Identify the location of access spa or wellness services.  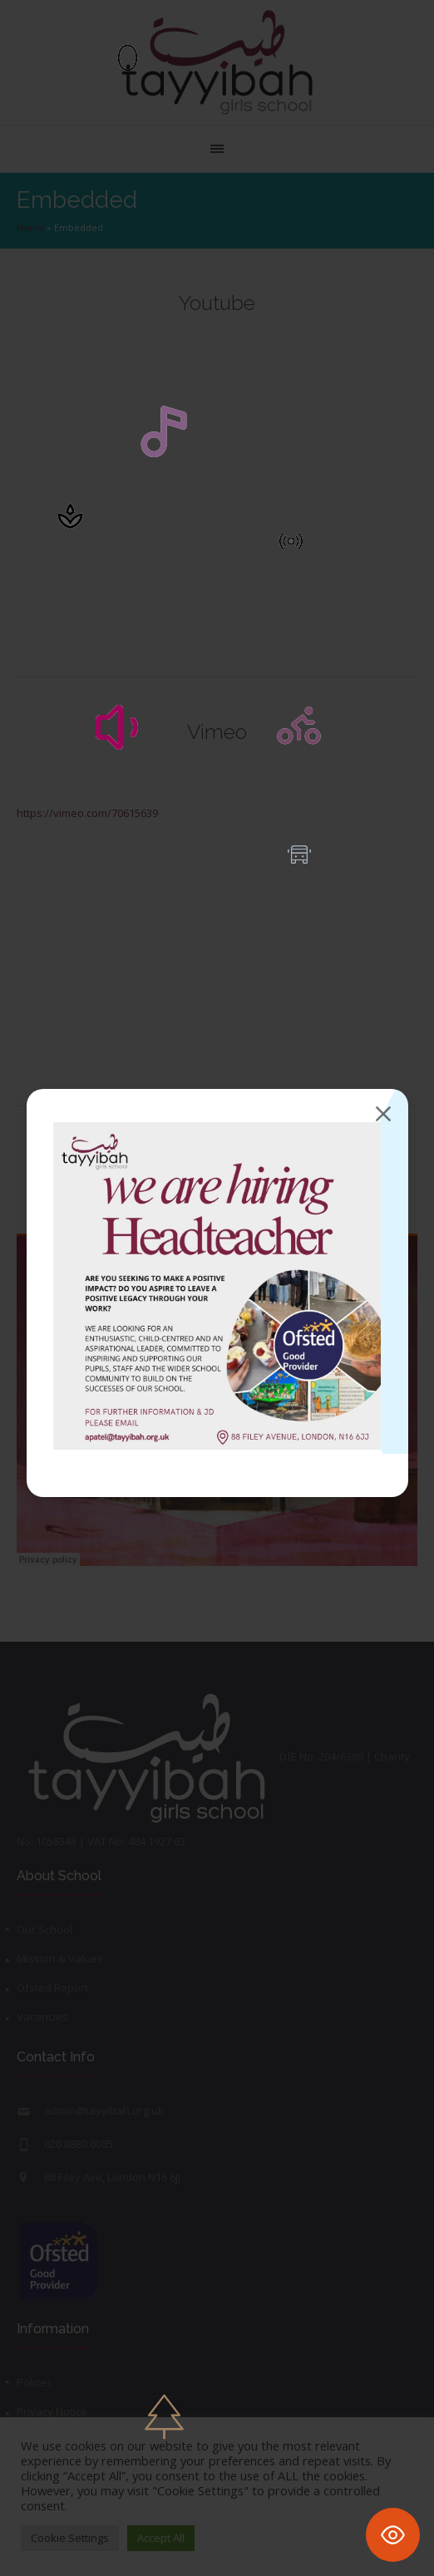
(70, 515).